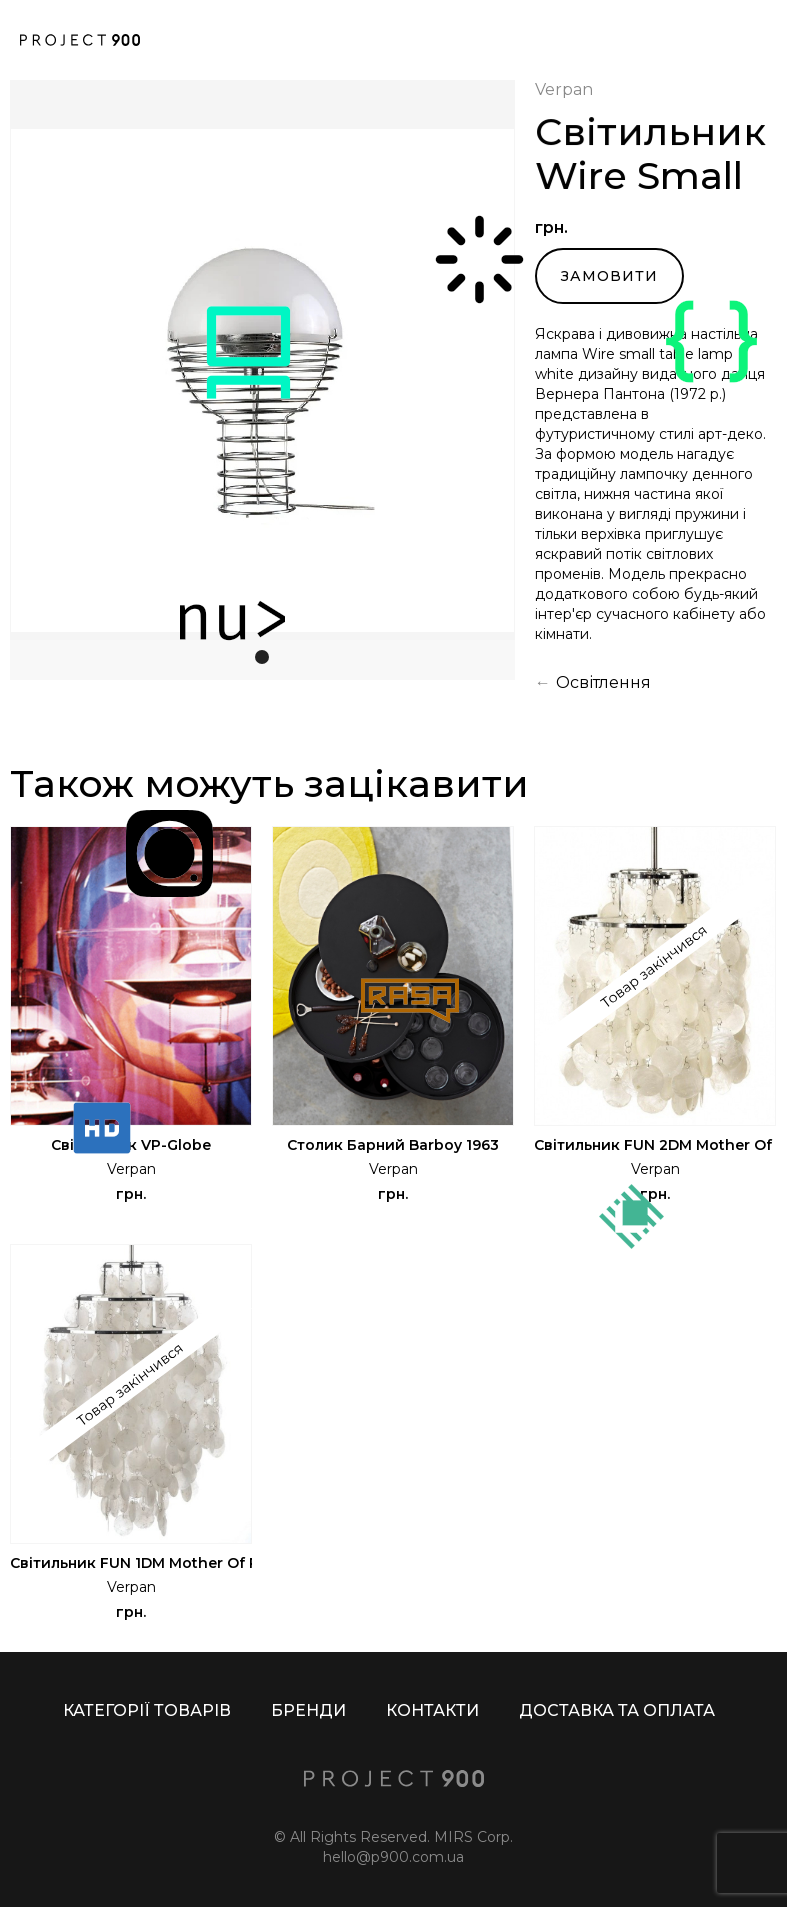 The image size is (787, 1907). What do you see at coordinates (248, 352) in the screenshot?
I see `switch to stacked view layout` at bounding box center [248, 352].